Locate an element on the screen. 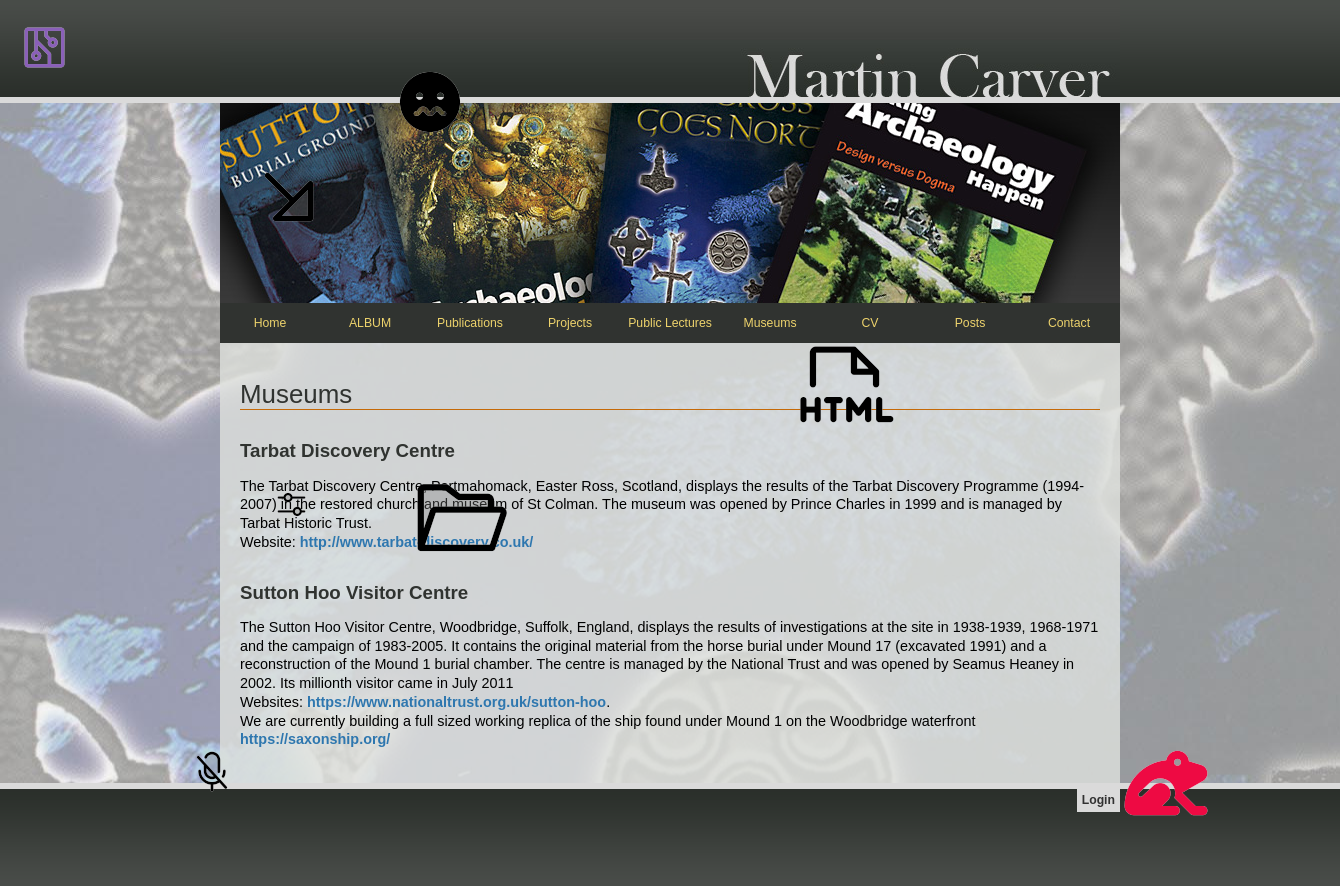 Image resolution: width=1340 pixels, height=886 pixels. access hardware or circuit settings is located at coordinates (44, 47).